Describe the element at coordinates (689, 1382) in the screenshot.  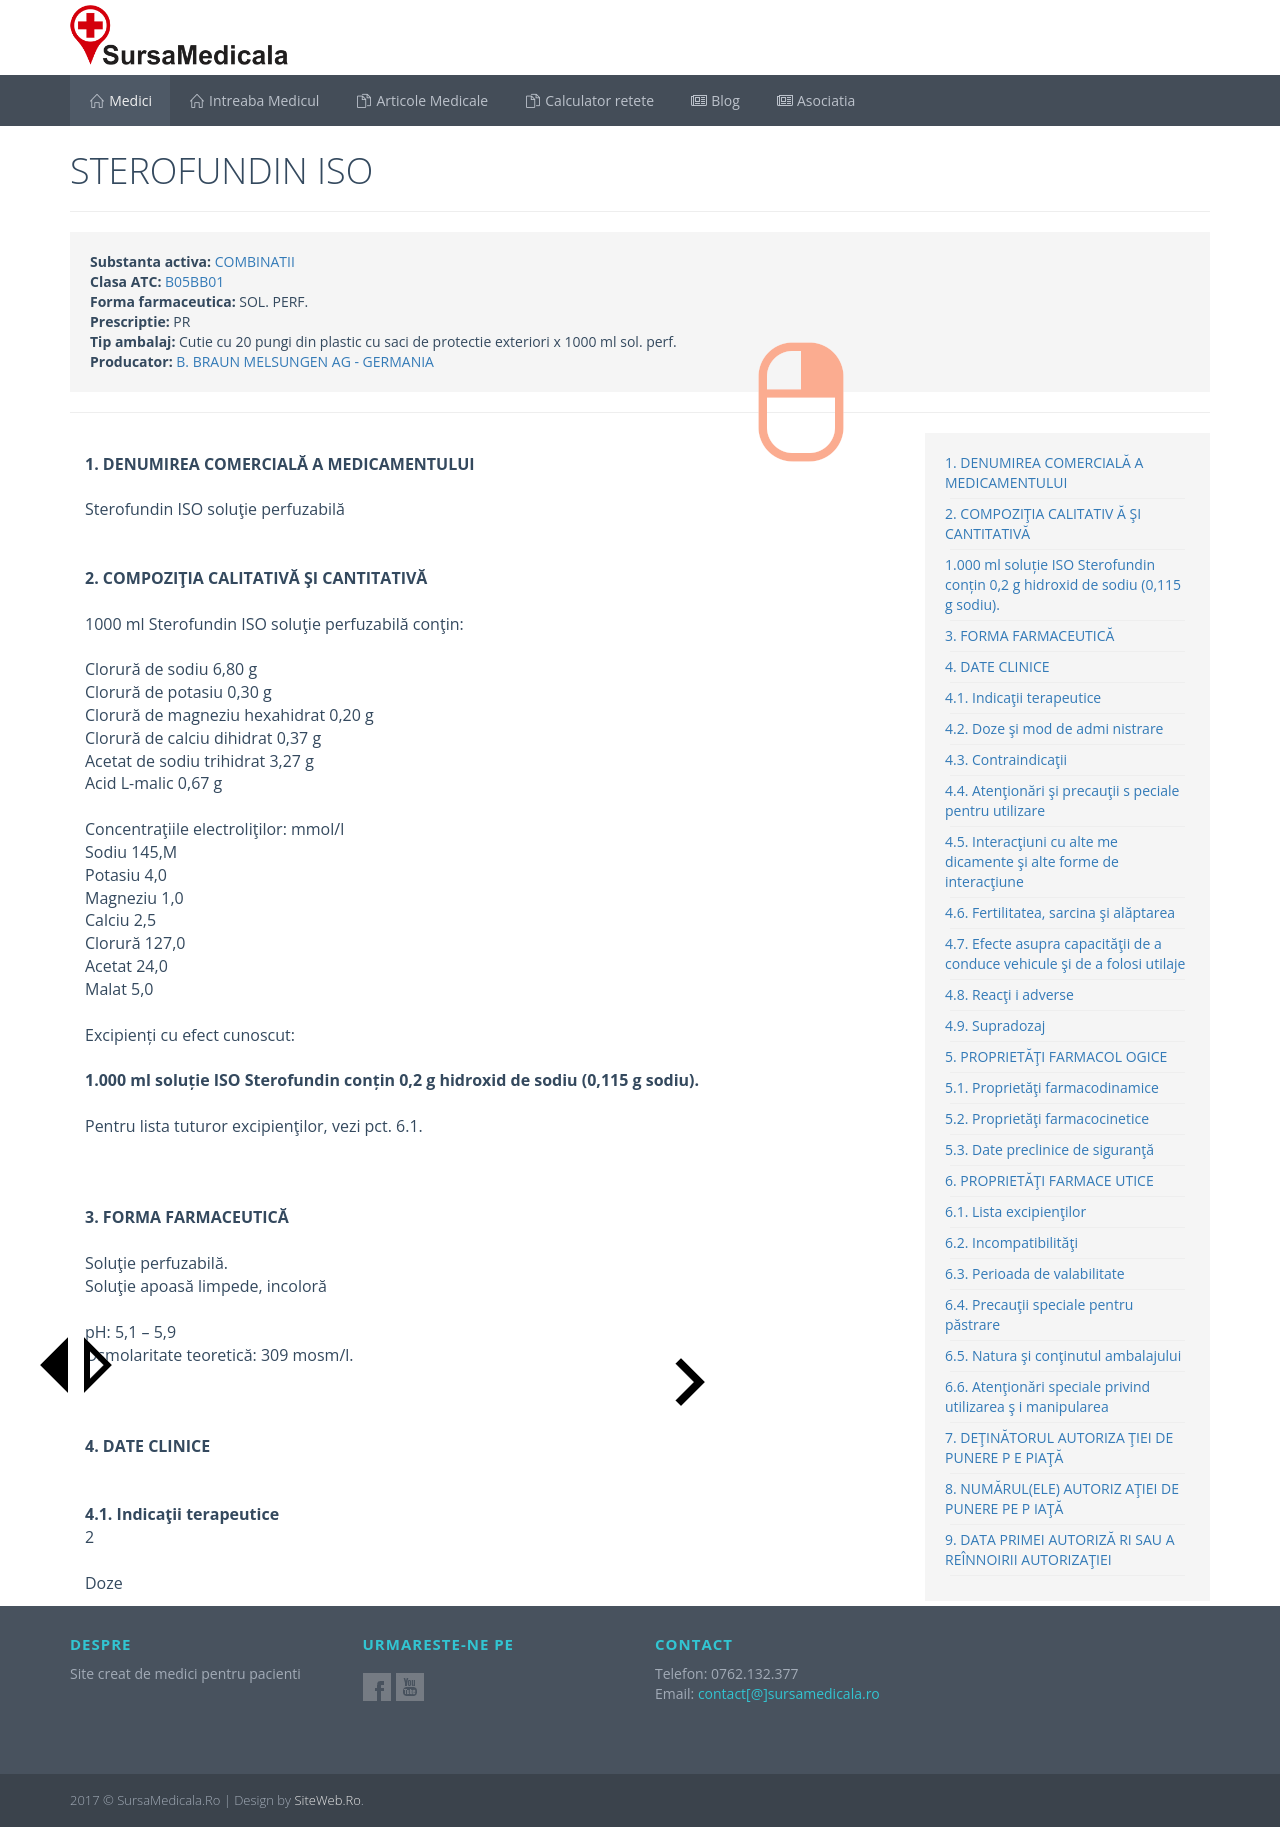
I see `go to next item or page` at that location.